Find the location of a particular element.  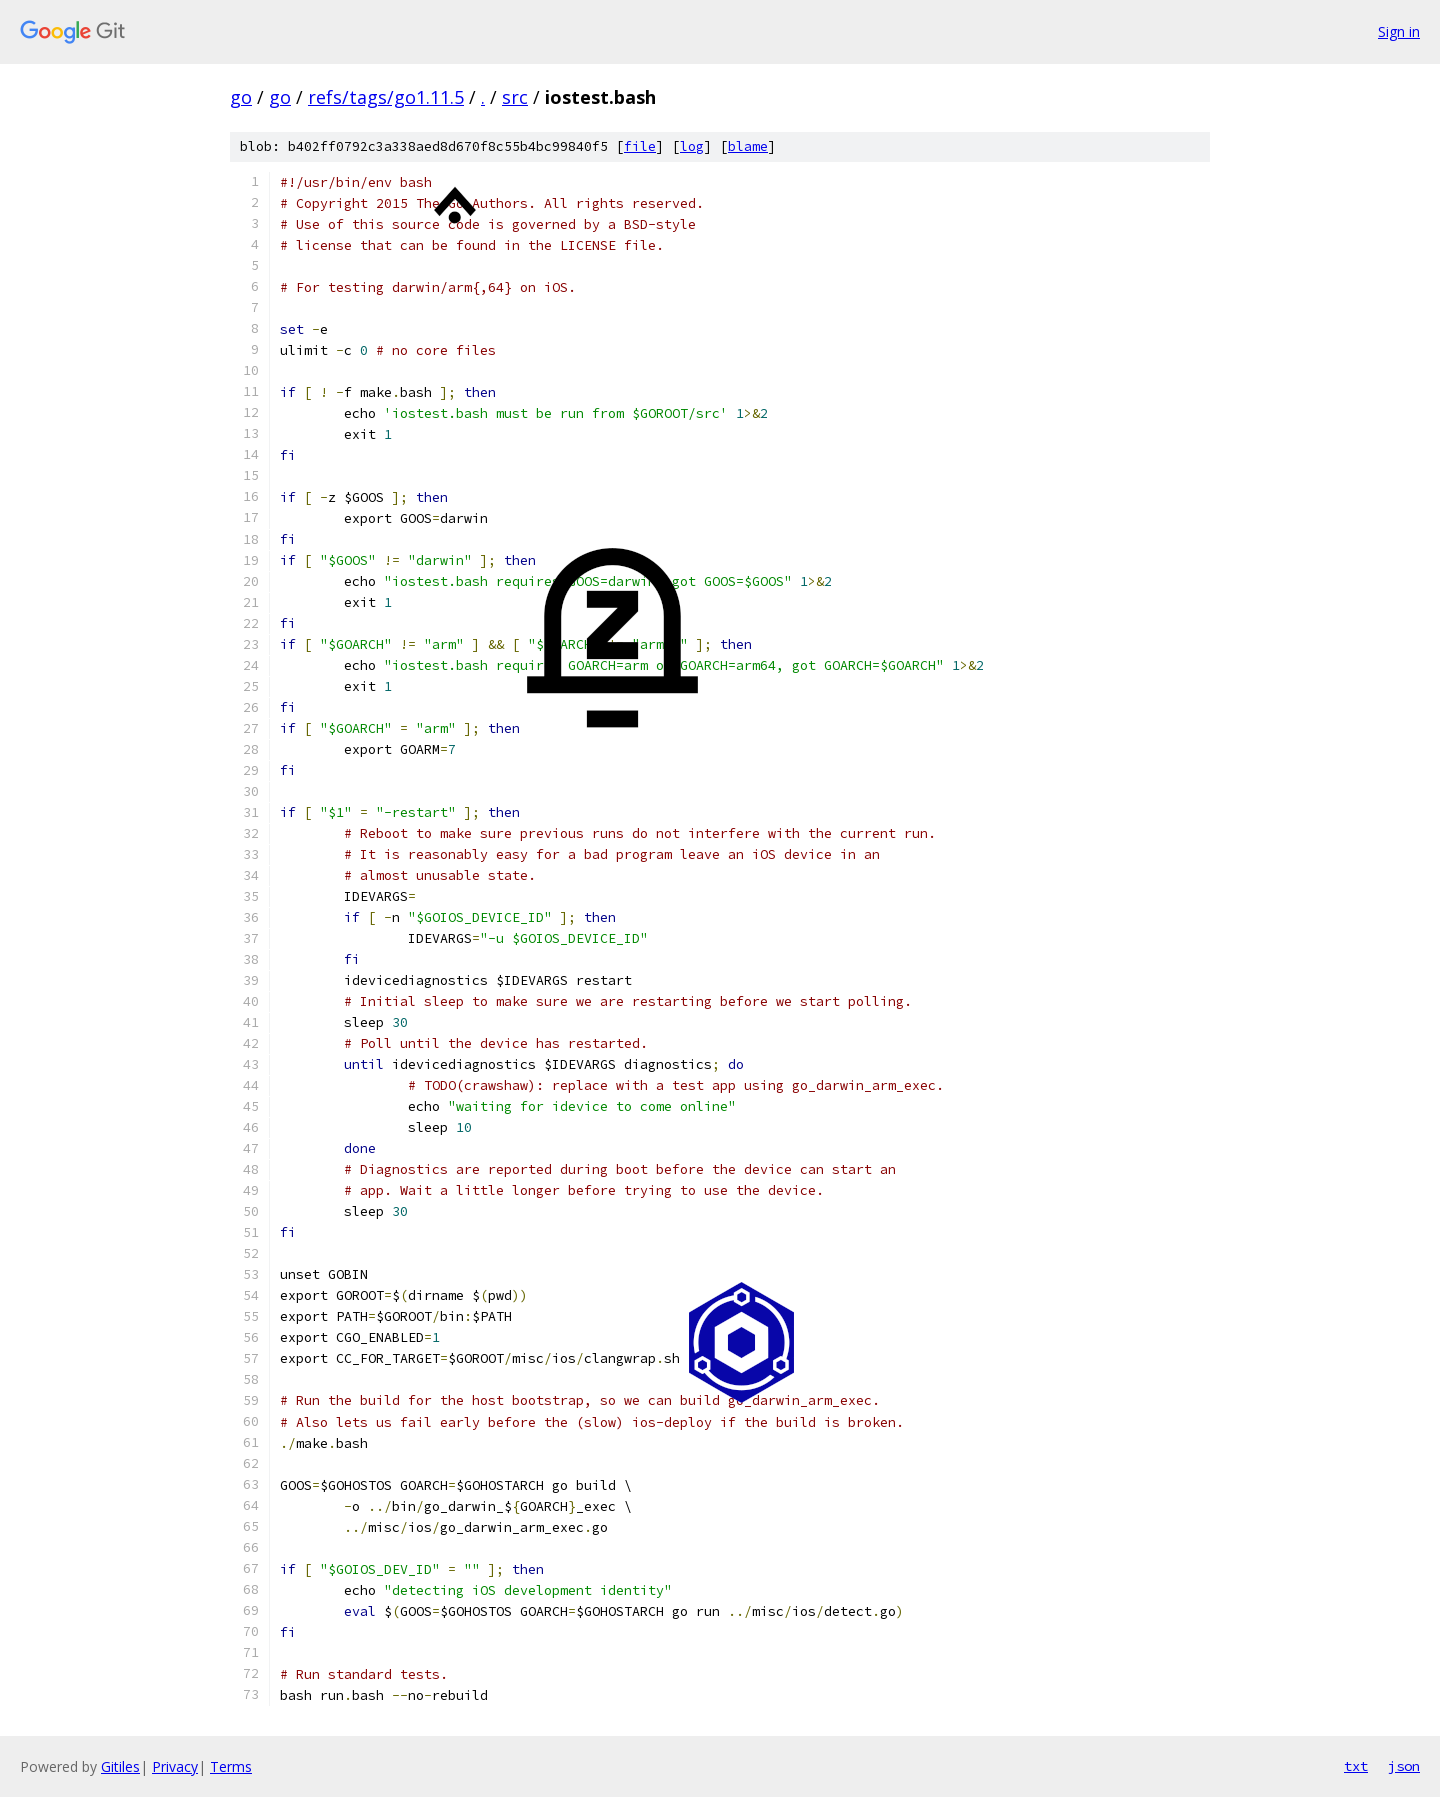

open Nginx Proxy Manager dashboard is located at coordinates (741, 1342).